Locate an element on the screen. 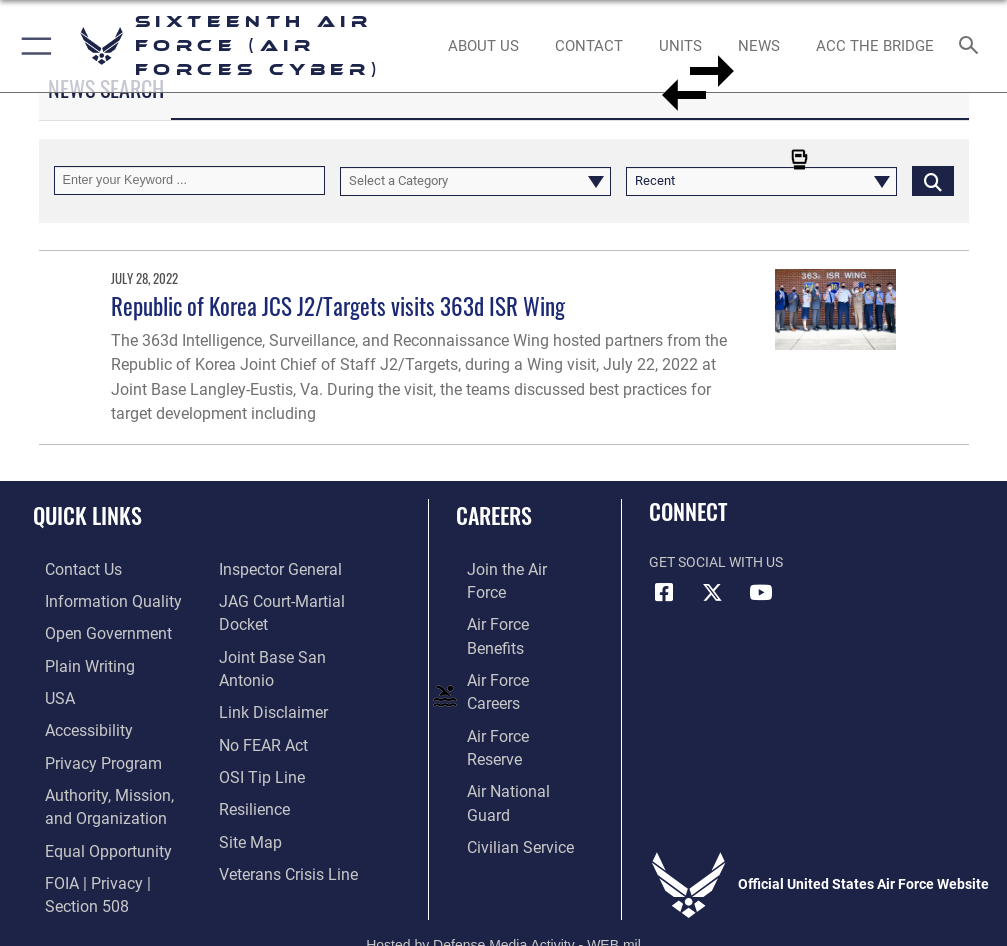  access mixed martial arts or boxing content is located at coordinates (799, 159).